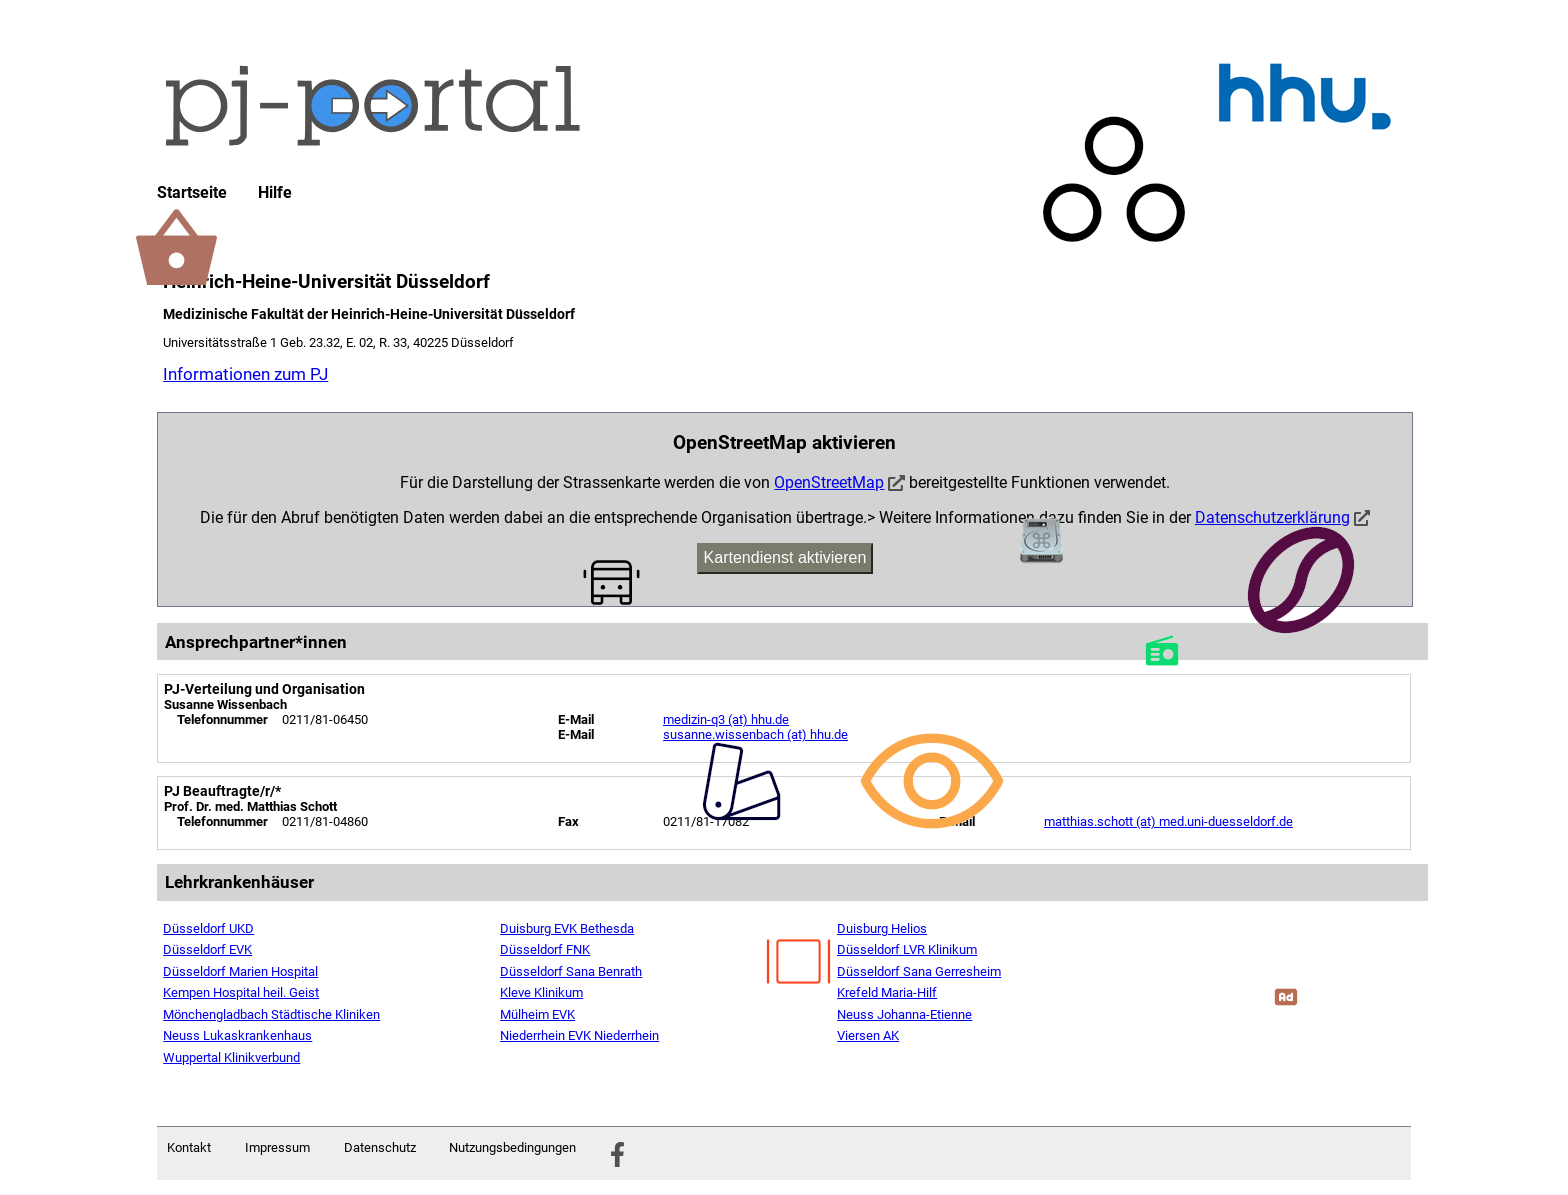  Describe the element at coordinates (1041, 540) in the screenshot. I see `access the root system drive` at that location.